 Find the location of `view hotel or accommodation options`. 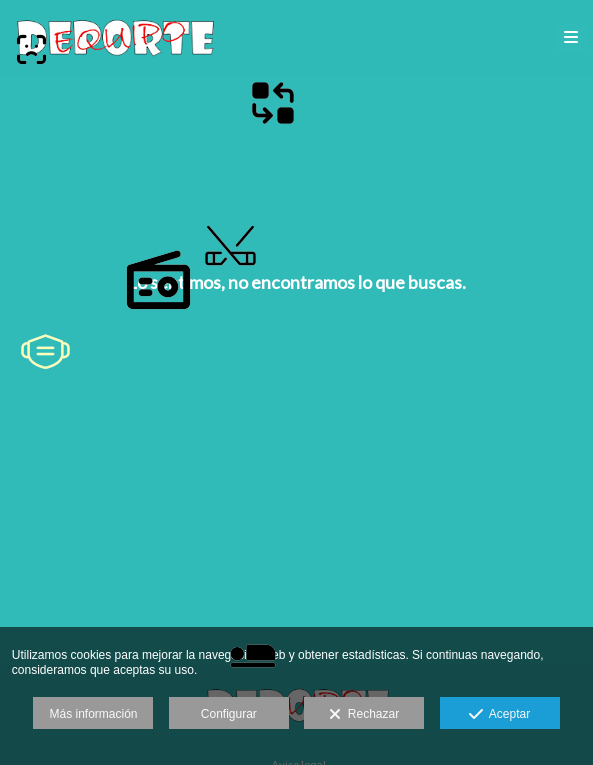

view hotel or accommodation options is located at coordinates (253, 656).